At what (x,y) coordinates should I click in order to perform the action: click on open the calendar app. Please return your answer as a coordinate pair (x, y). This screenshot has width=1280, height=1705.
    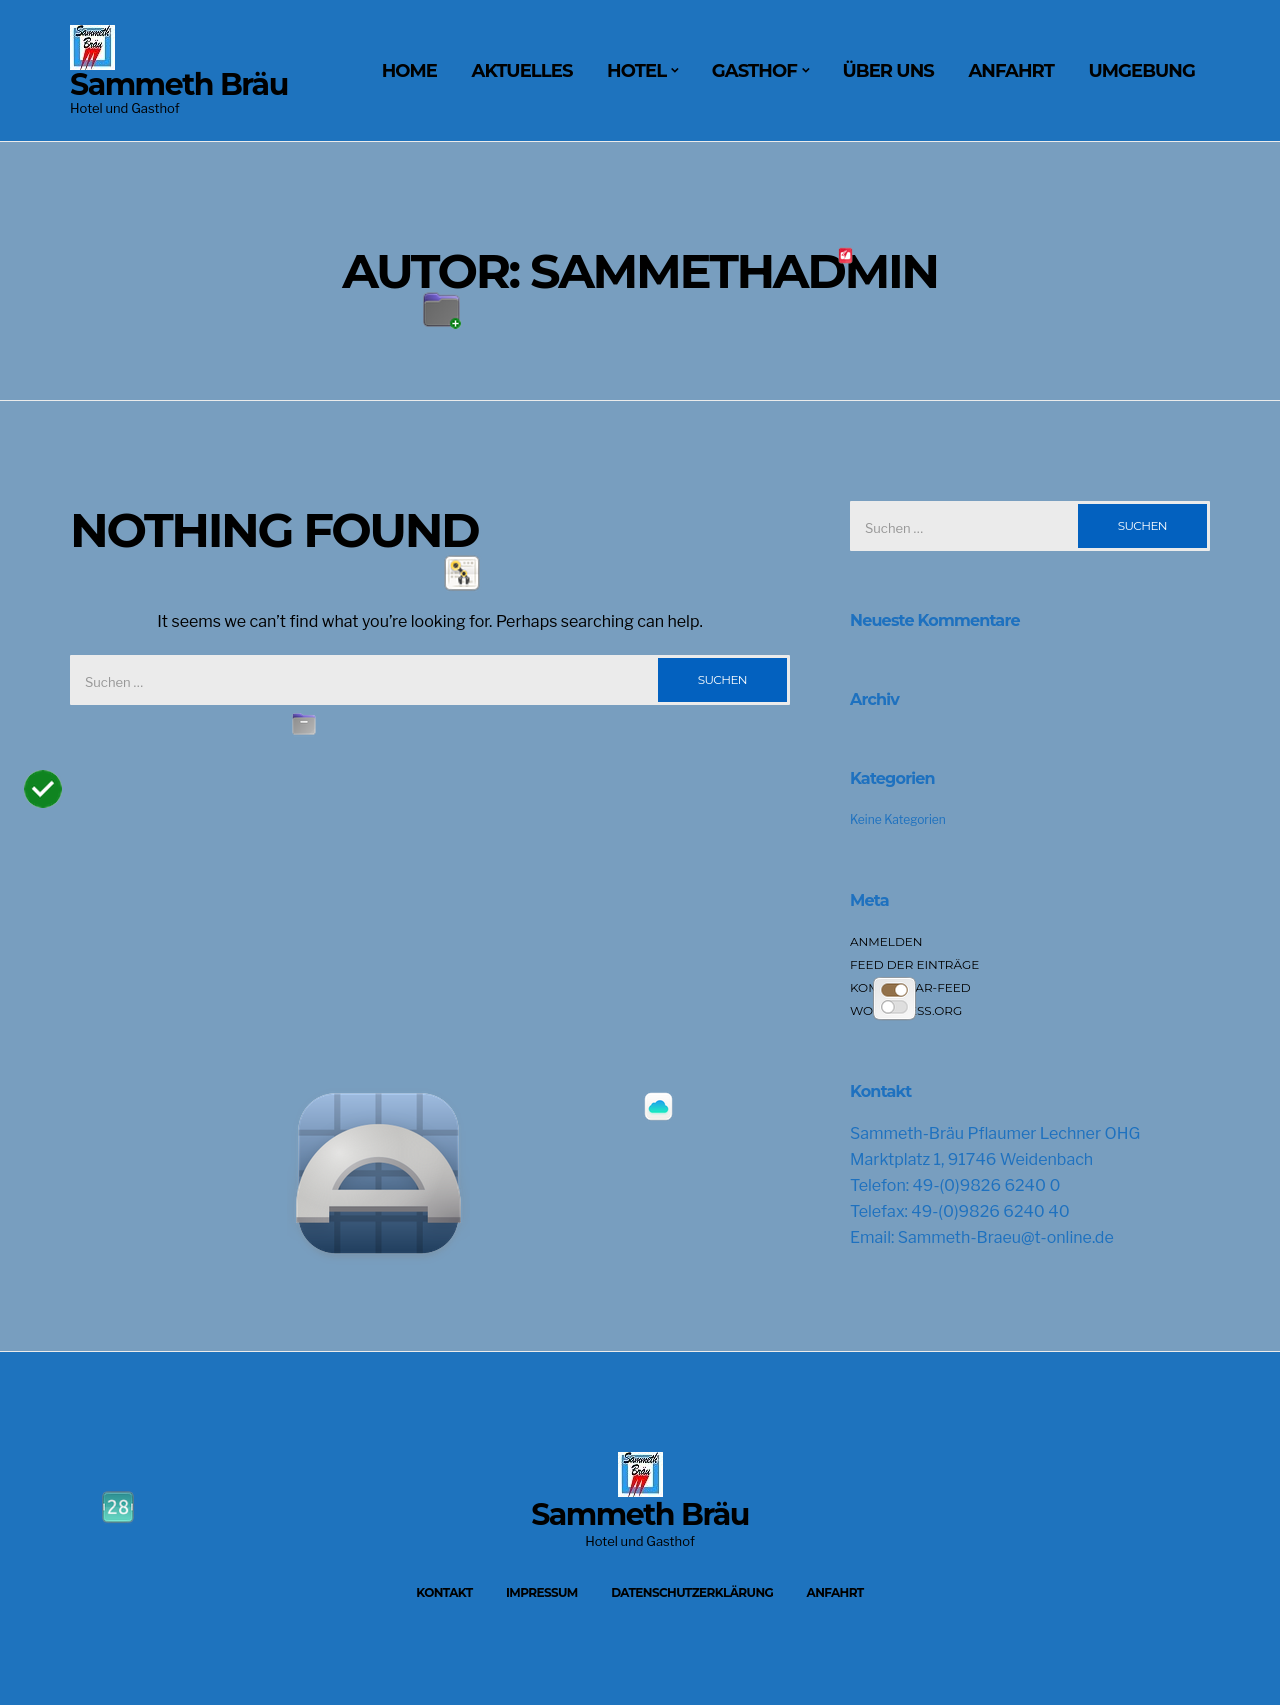
    Looking at the image, I should click on (118, 1507).